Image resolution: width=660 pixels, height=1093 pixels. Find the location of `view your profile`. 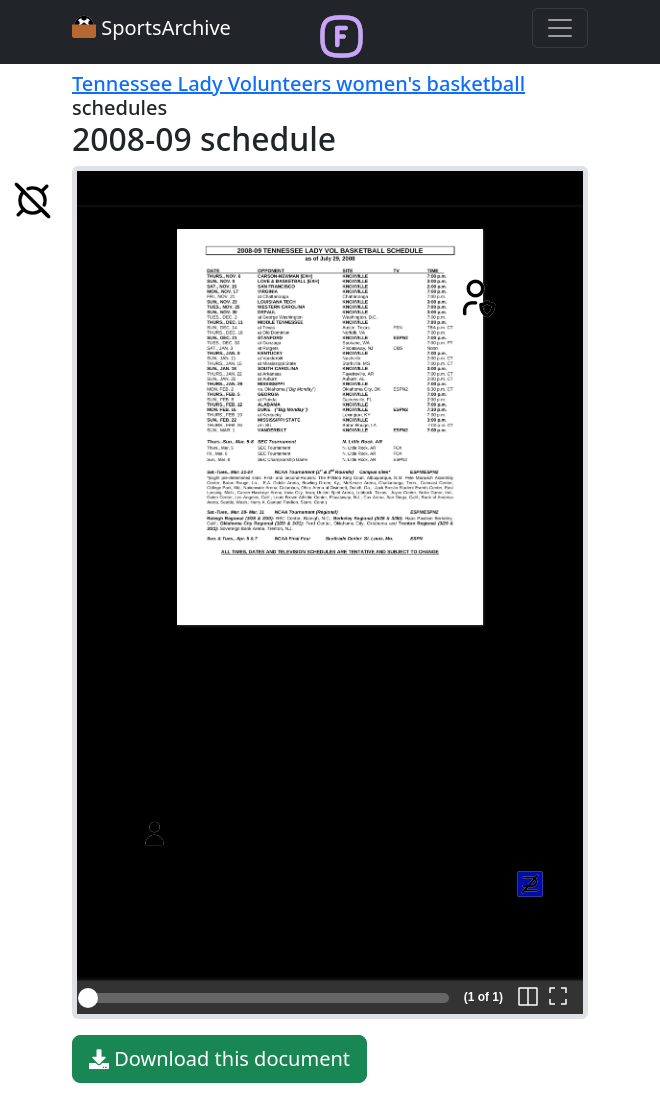

view your profile is located at coordinates (154, 833).